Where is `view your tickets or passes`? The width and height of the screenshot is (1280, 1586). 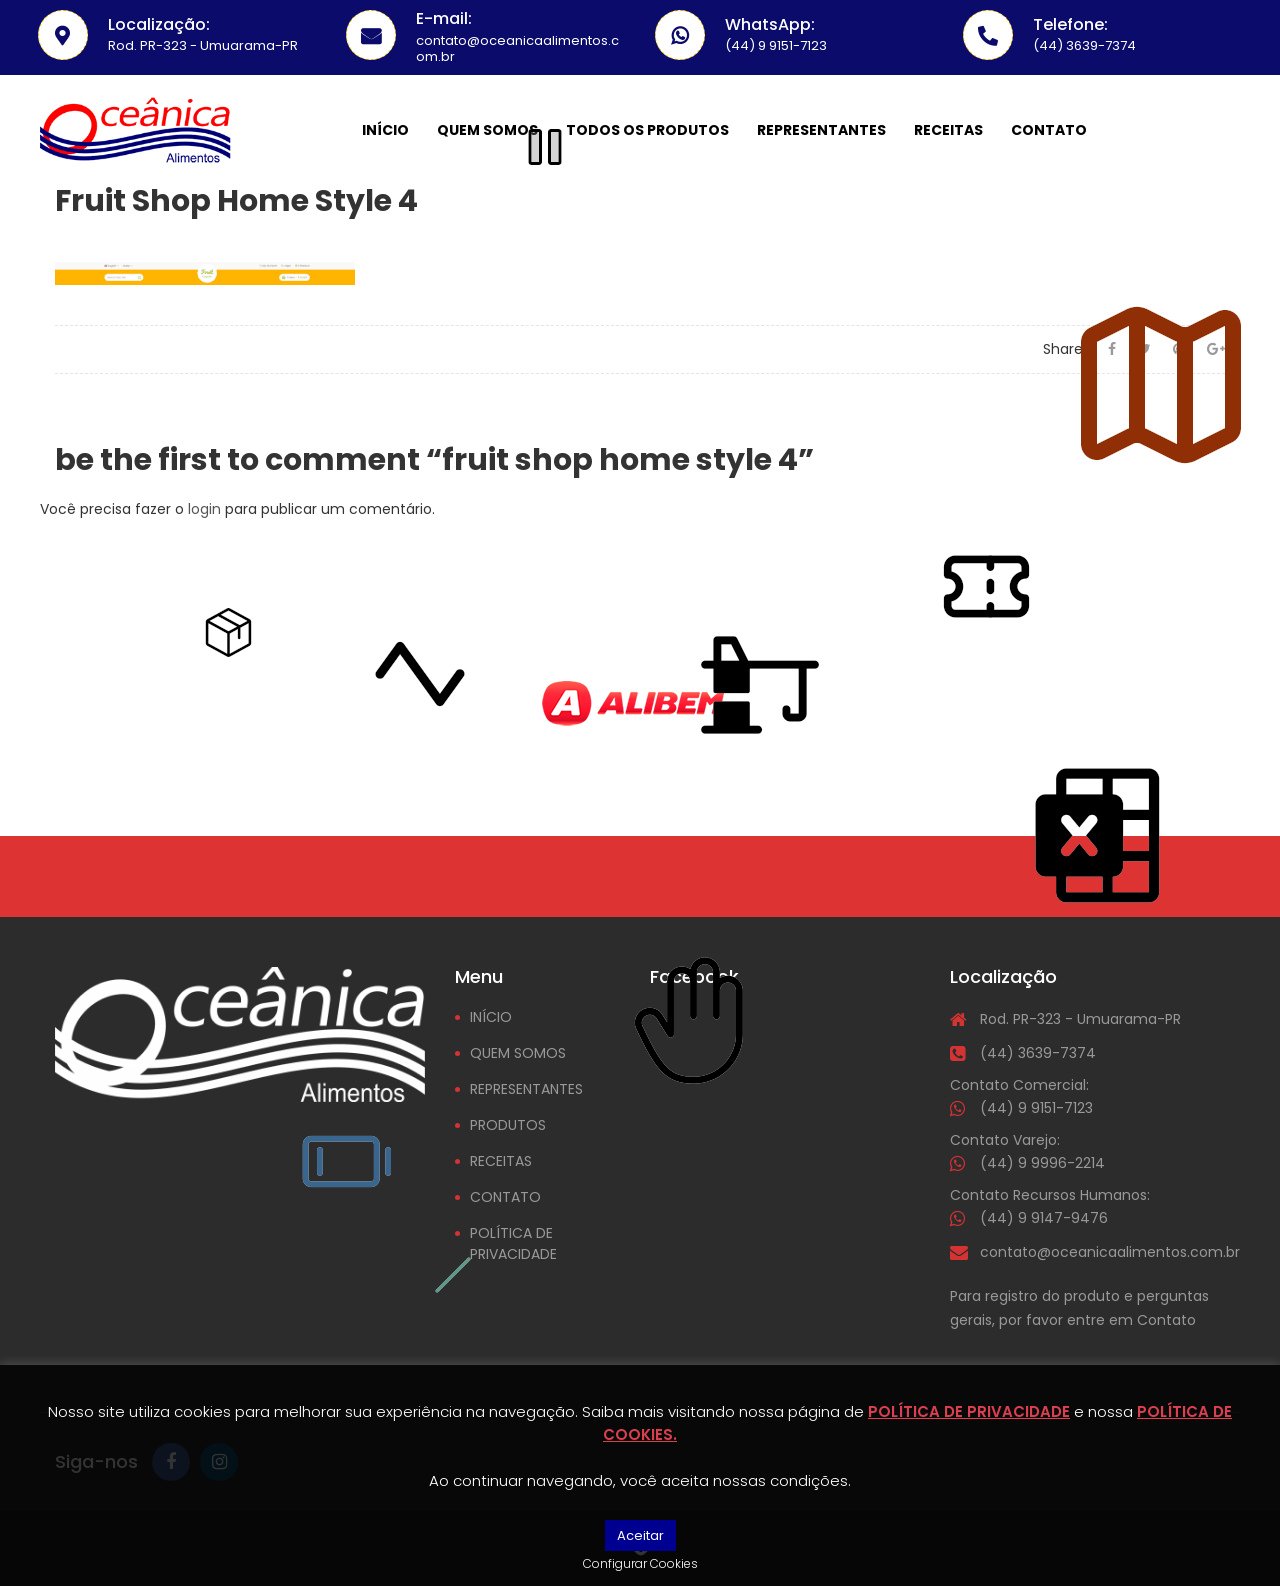 view your tickets or passes is located at coordinates (986, 586).